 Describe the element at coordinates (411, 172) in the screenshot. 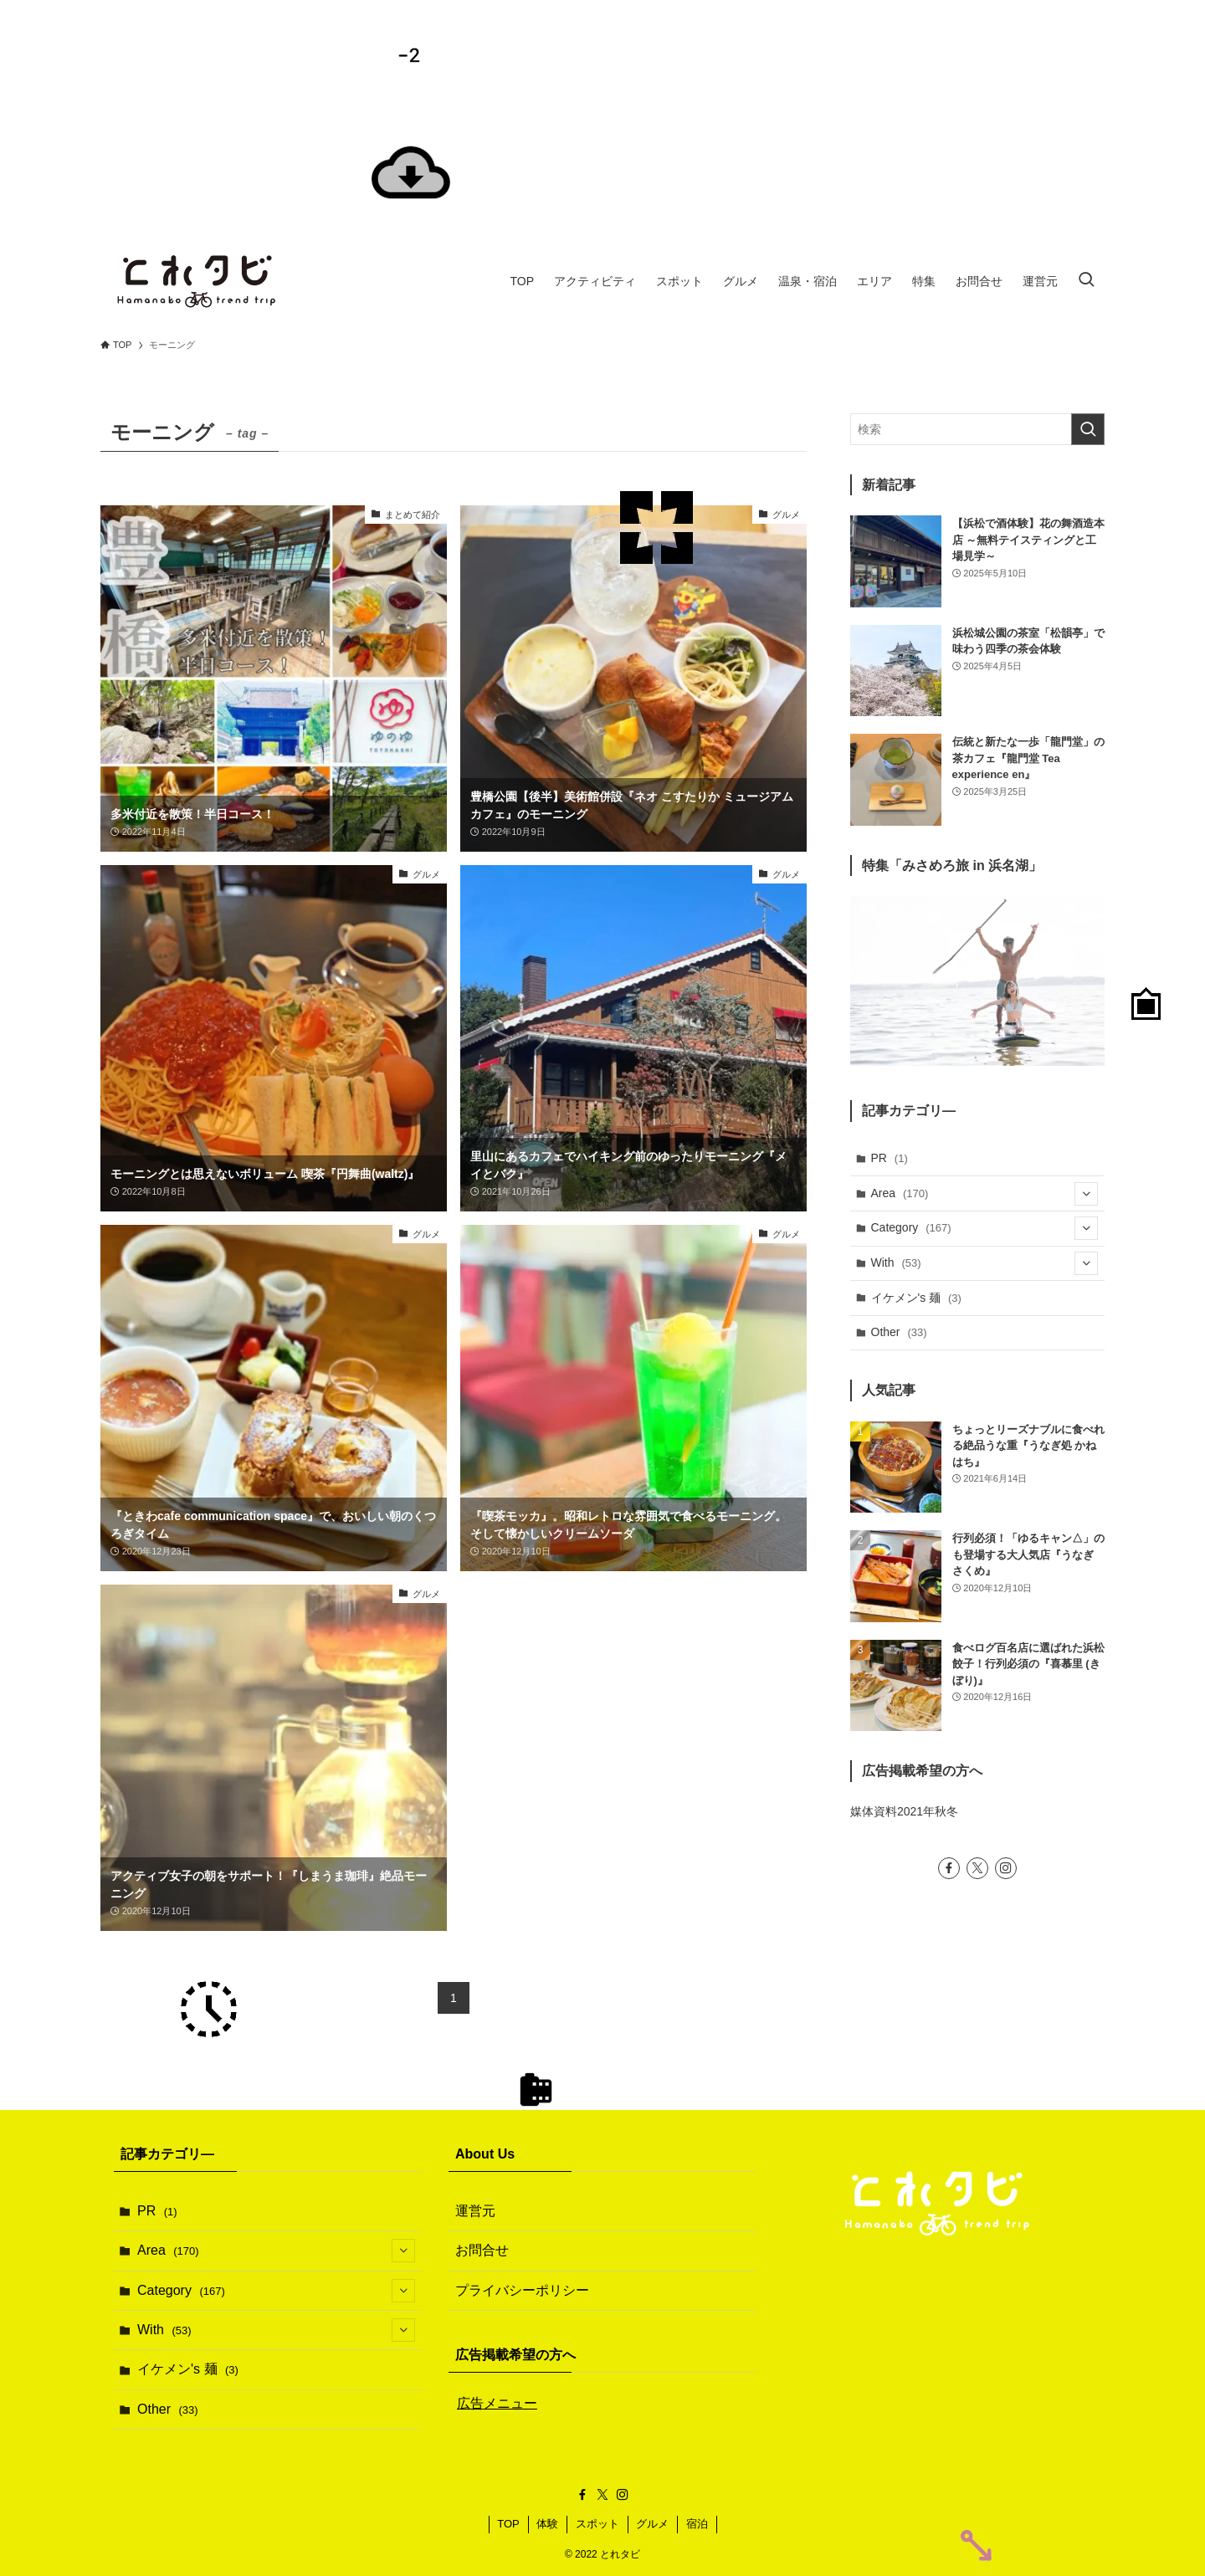

I see `download file from cloud storage` at that location.